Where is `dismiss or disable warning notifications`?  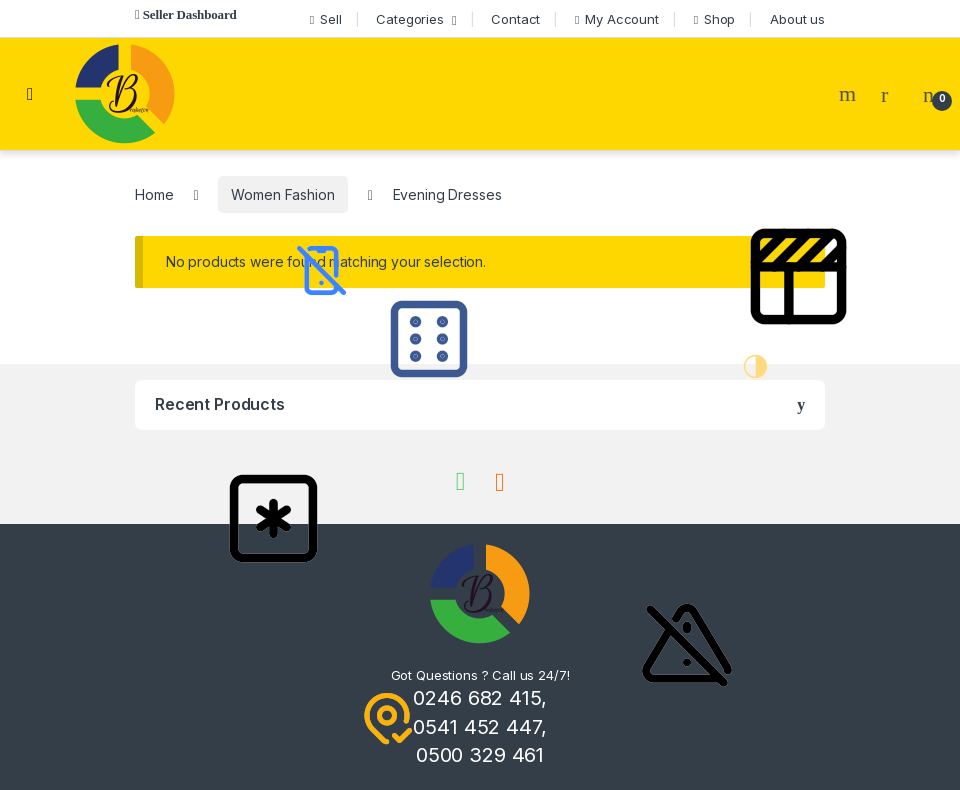
dismiss or disable warning notifications is located at coordinates (687, 646).